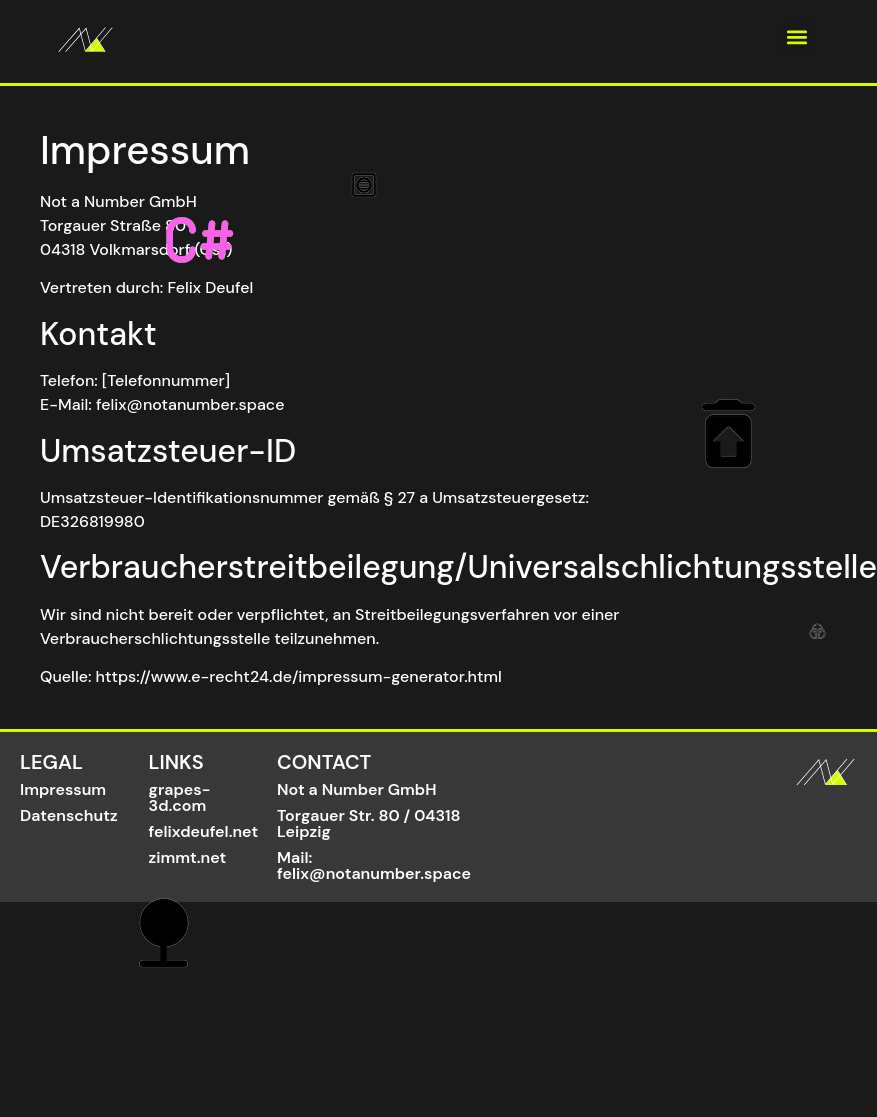 The height and width of the screenshot is (1117, 877). Describe the element at coordinates (364, 185) in the screenshot. I see `access heating and cooling controls` at that location.